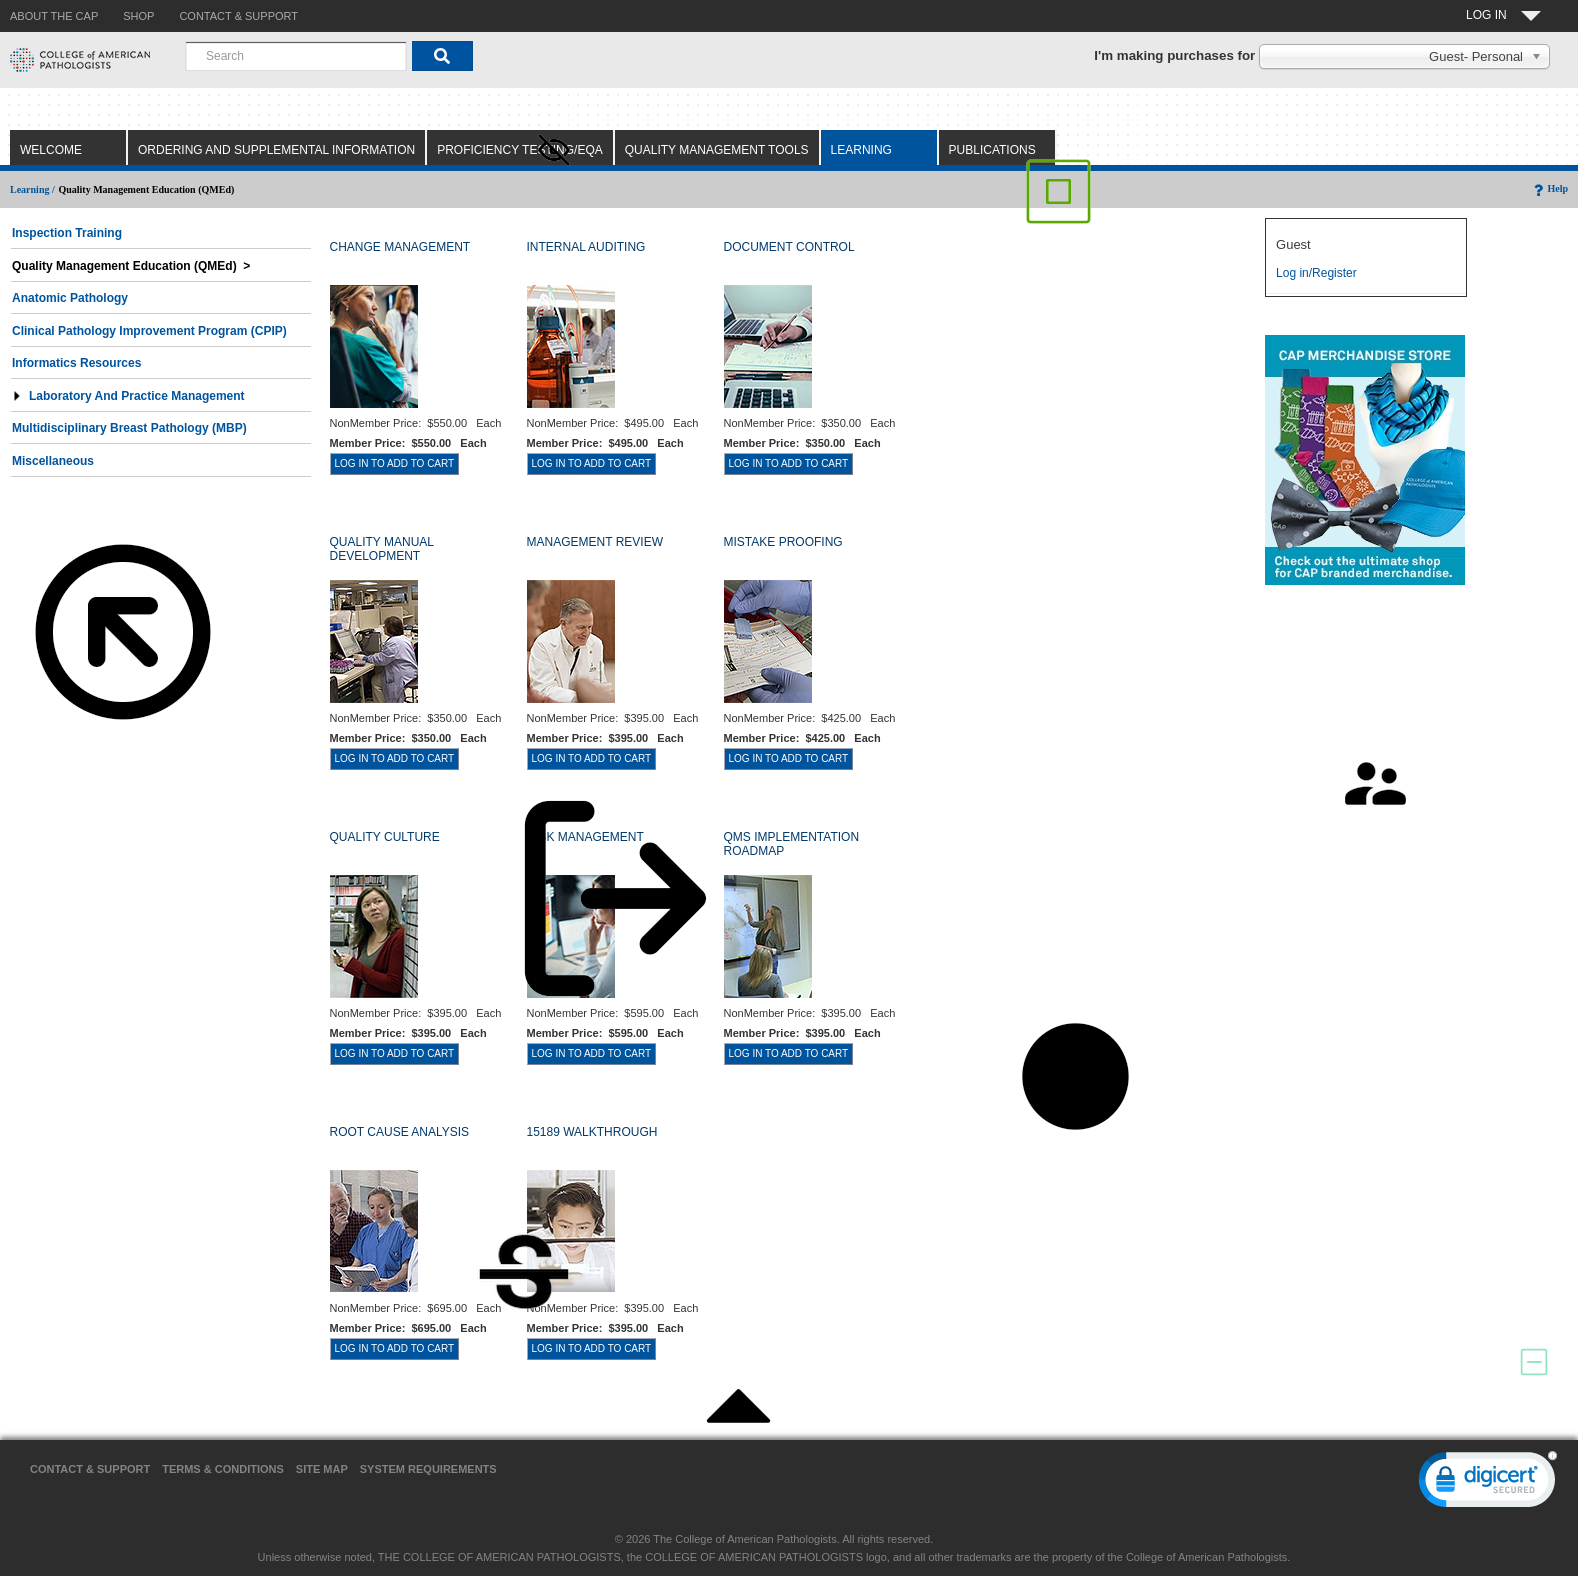 The width and height of the screenshot is (1578, 1576). Describe the element at coordinates (608, 898) in the screenshot. I see `sign out of your account` at that location.